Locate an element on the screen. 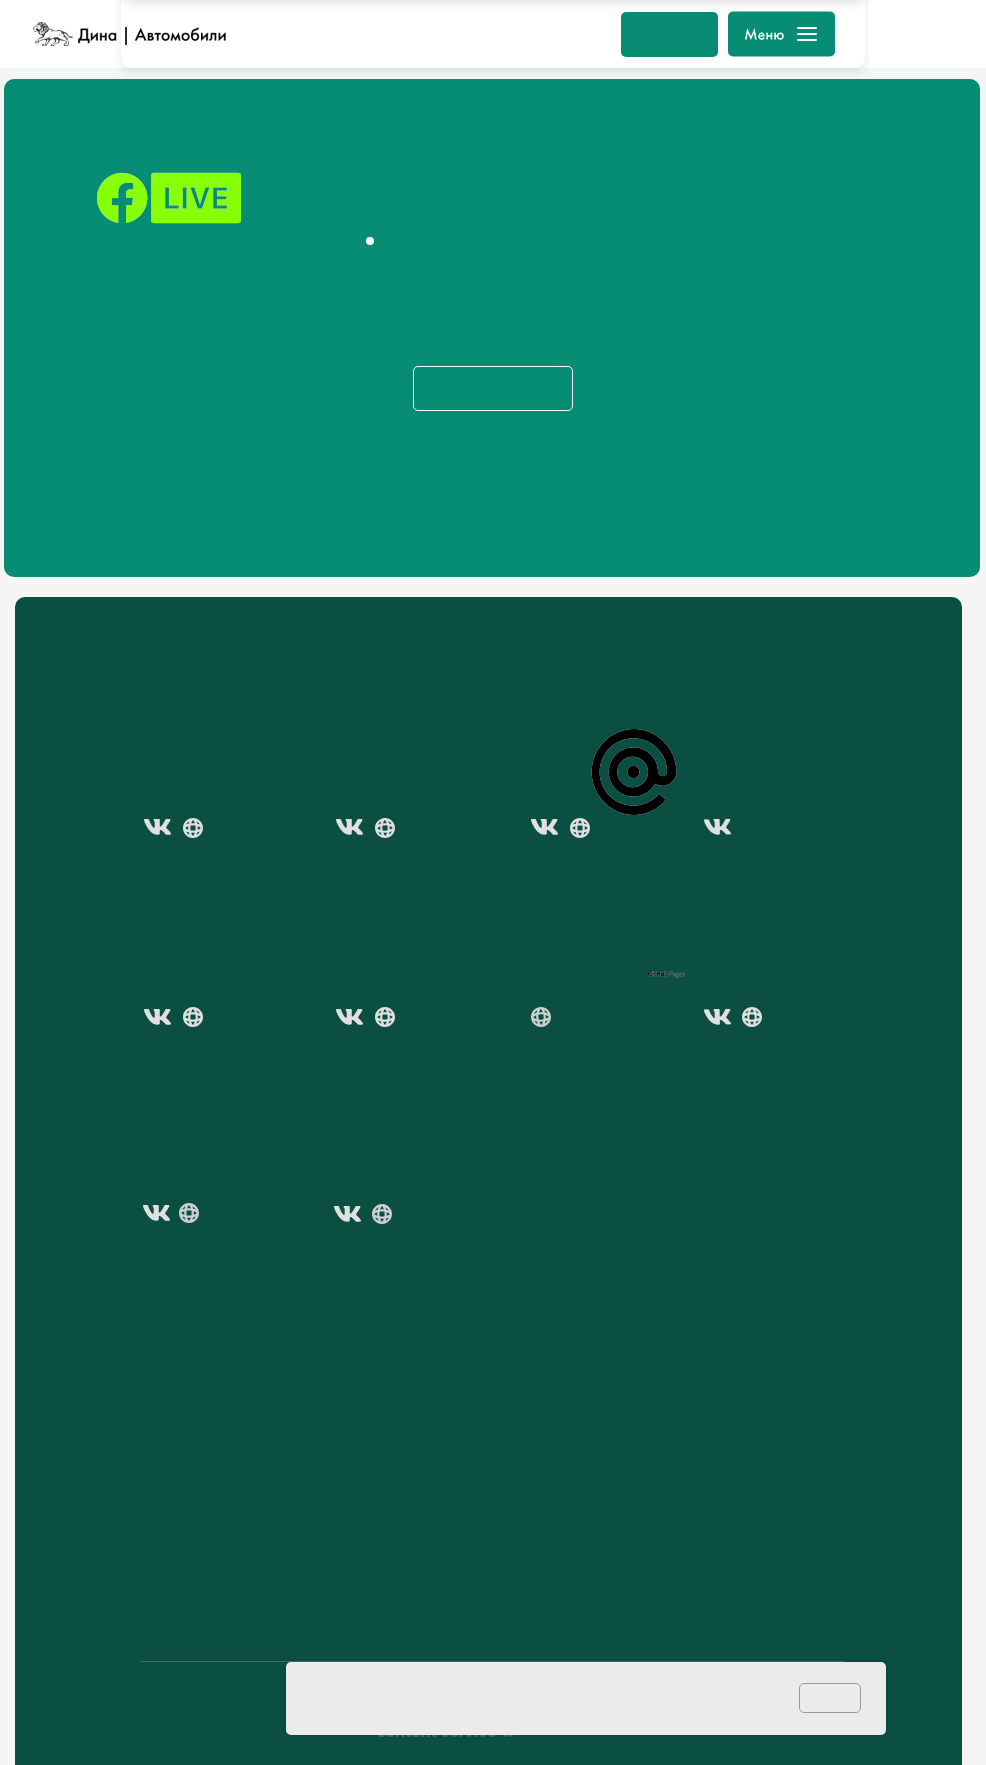 The image size is (986, 1765). mailgun email service logo is located at coordinates (634, 772).